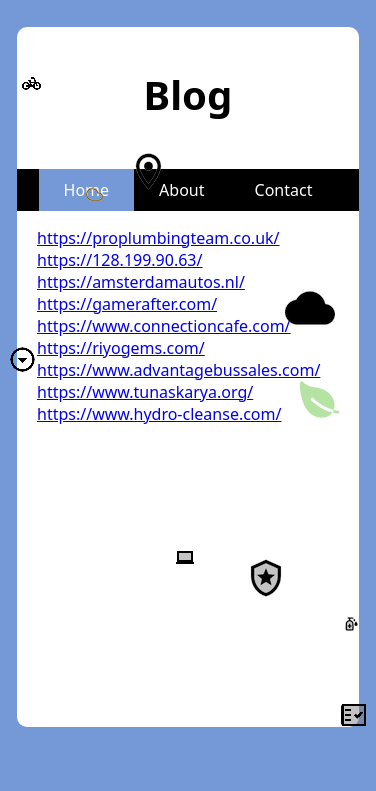 This screenshot has height=791, width=376. I want to click on view current location on map, so click(148, 171).